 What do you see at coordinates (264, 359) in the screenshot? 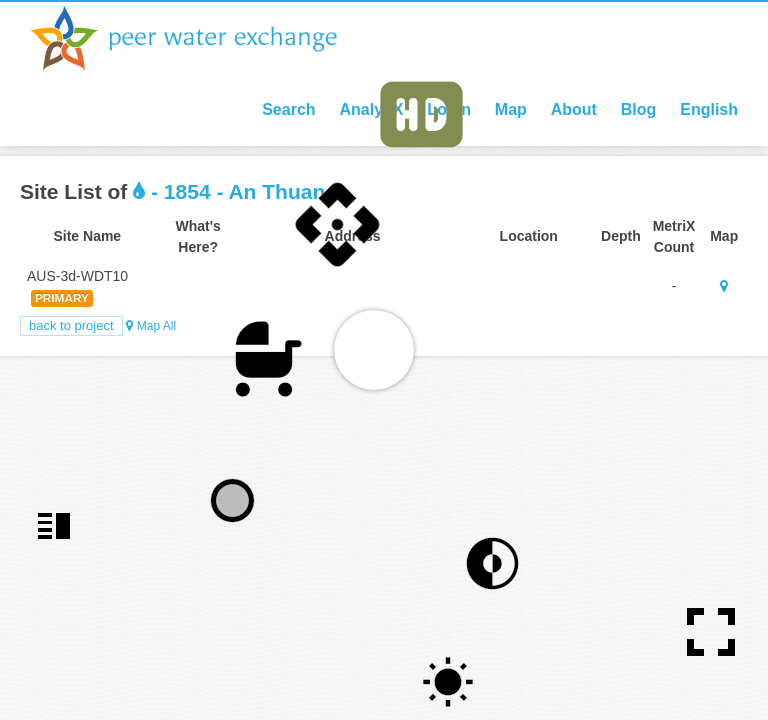
I see `access baby or parenting-related features` at bounding box center [264, 359].